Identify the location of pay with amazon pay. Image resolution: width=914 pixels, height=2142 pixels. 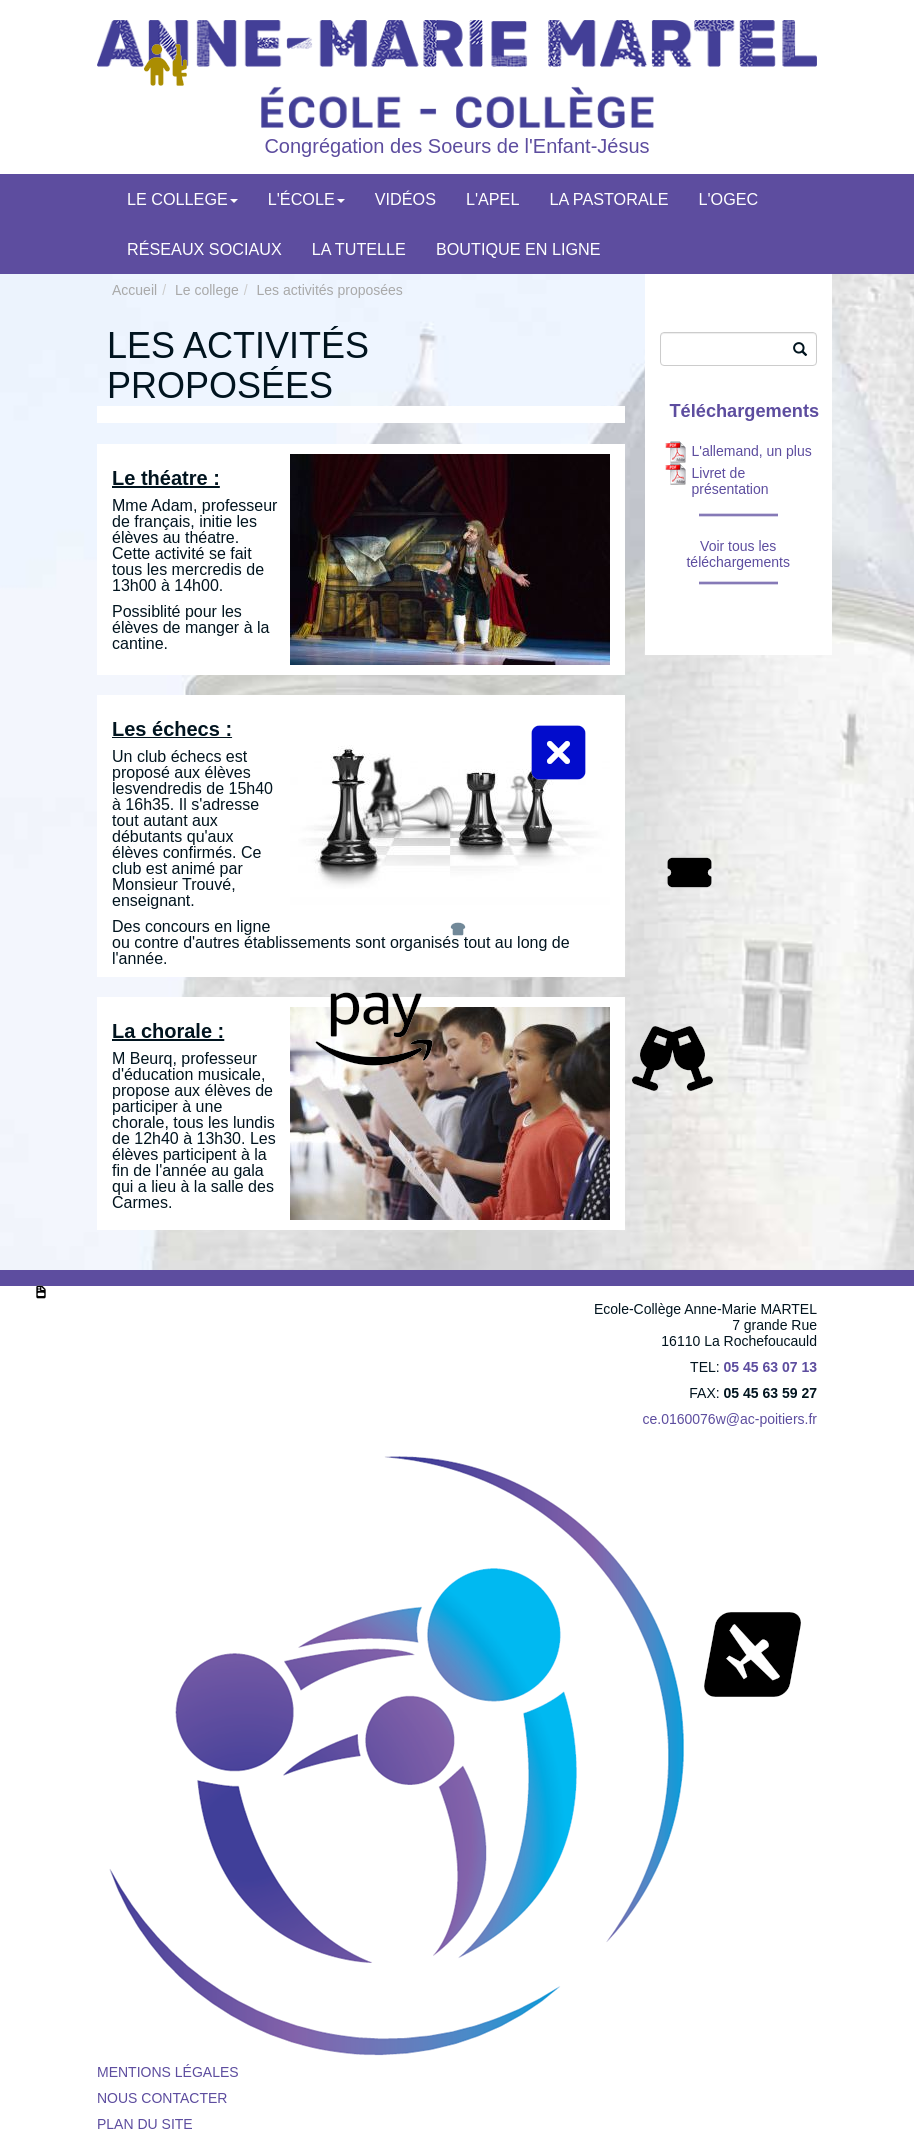
(374, 1029).